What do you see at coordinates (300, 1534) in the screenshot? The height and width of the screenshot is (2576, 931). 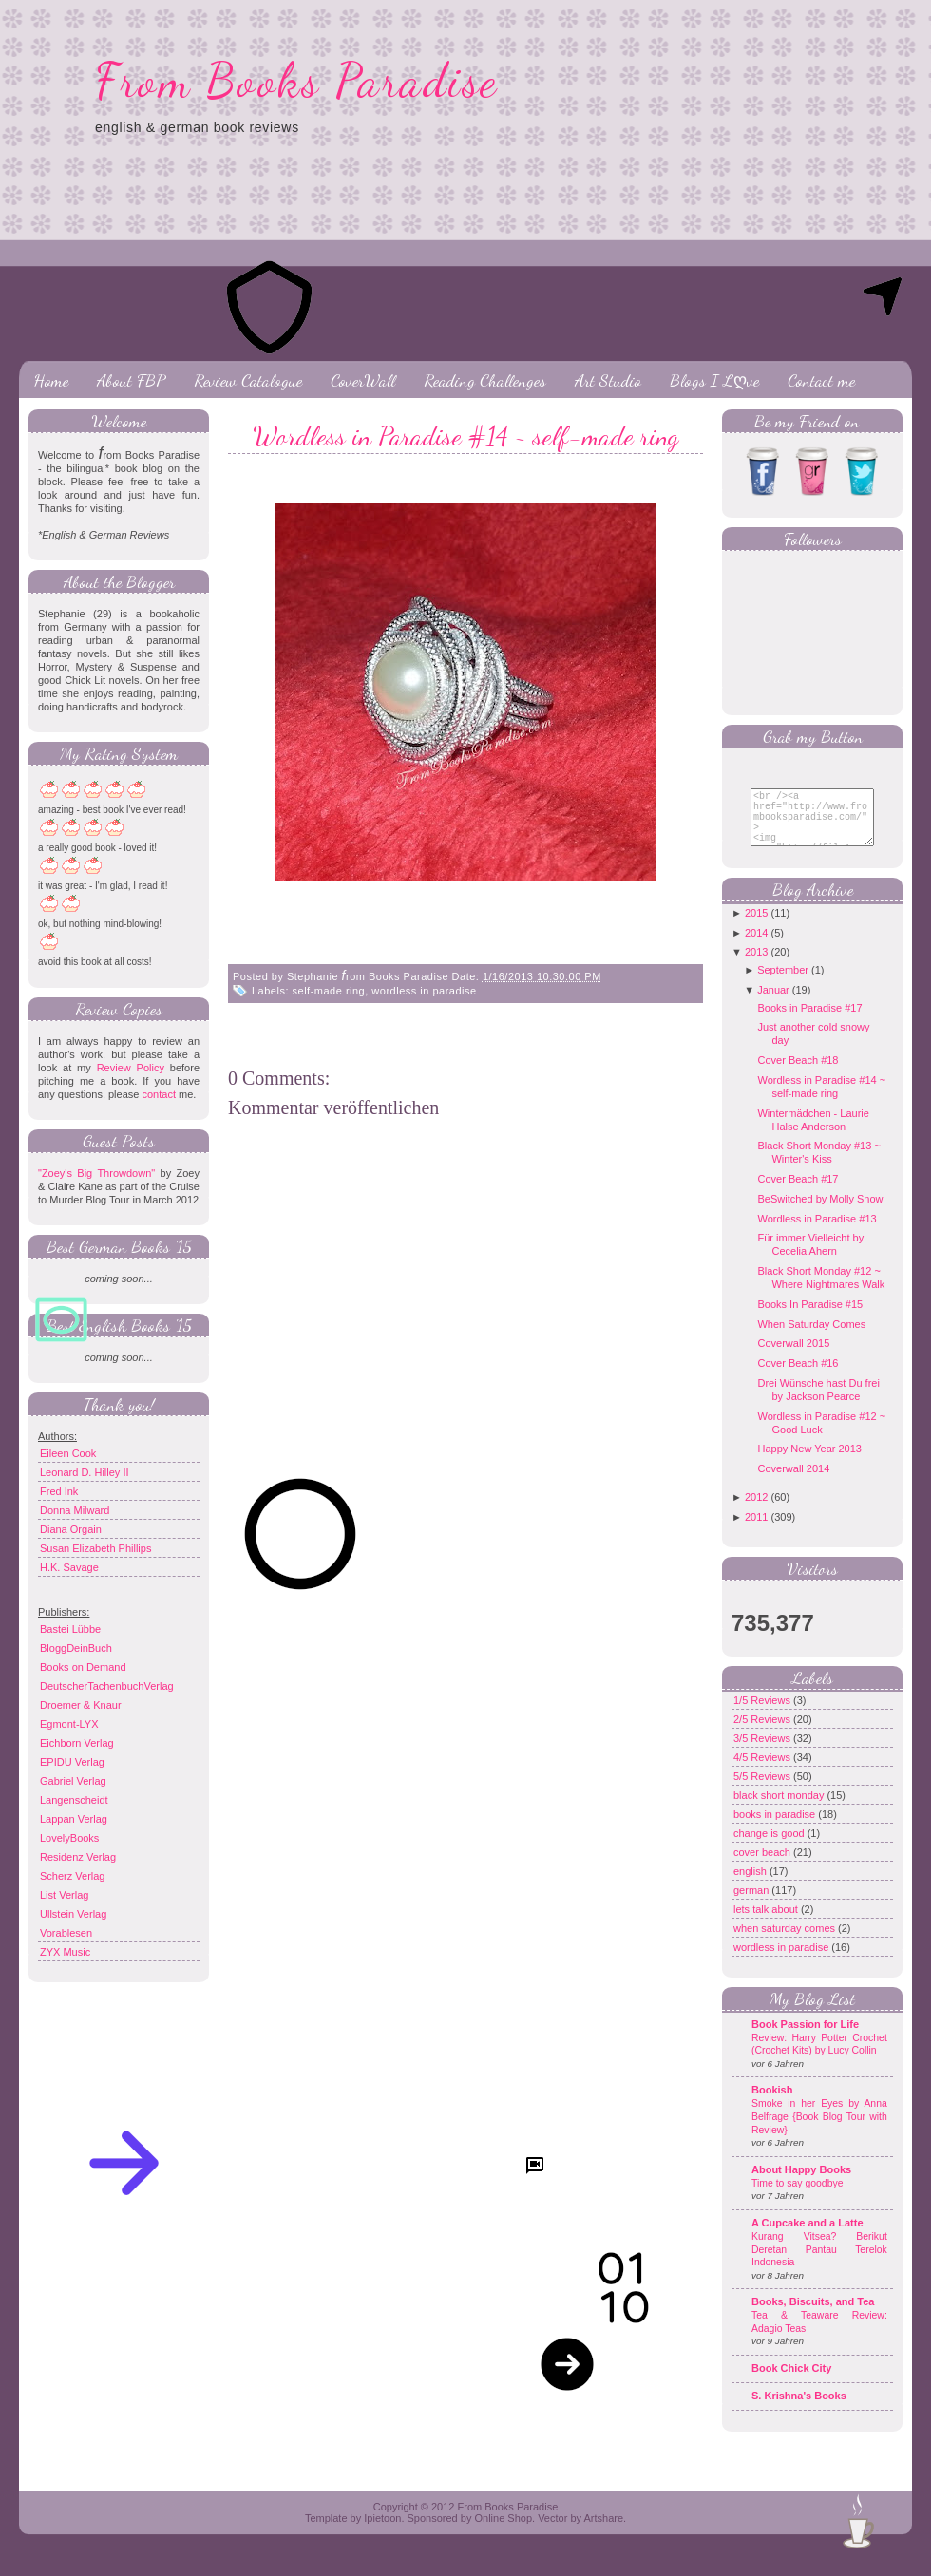 I see `unselected radio button option` at bounding box center [300, 1534].